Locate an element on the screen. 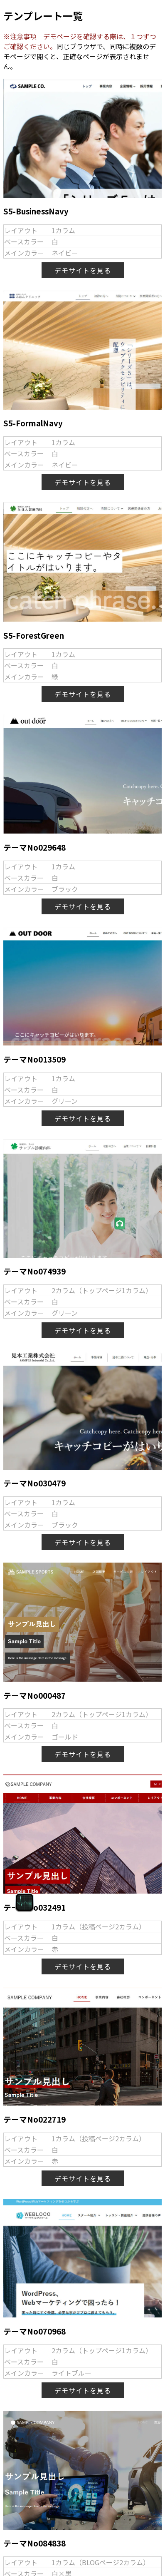  open activity monitor to view system processes is located at coordinates (25, 1902).